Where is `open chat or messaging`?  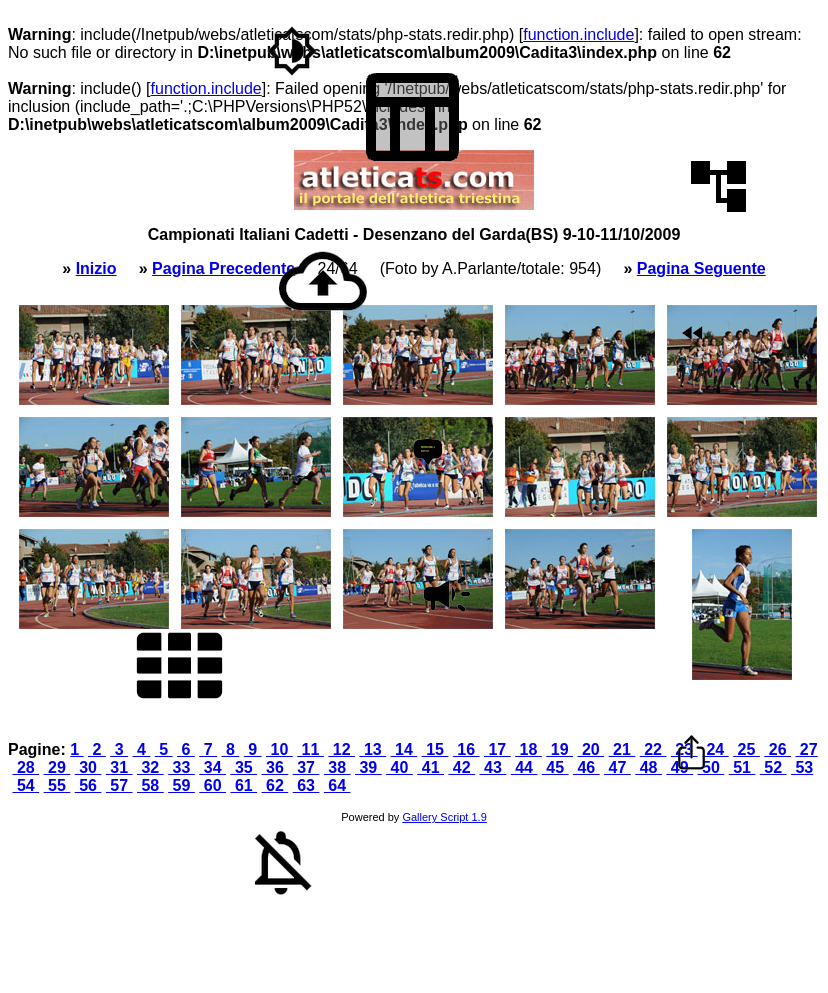
open chat or messaging is located at coordinates (428, 452).